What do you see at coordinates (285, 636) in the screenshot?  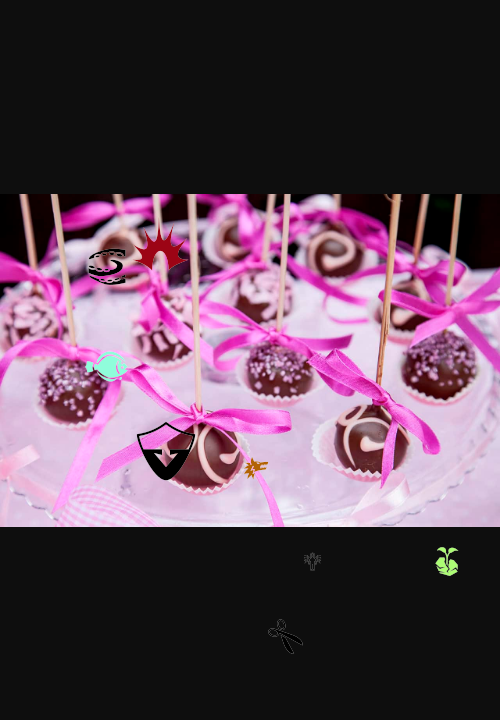 I see `cut selected content` at bounding box center [285, 636].